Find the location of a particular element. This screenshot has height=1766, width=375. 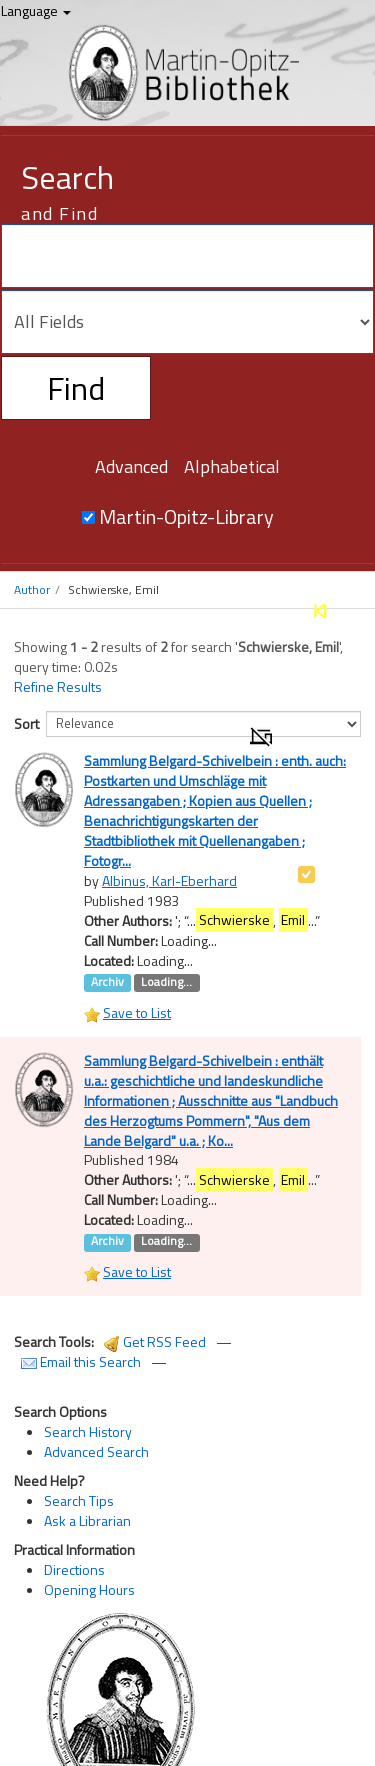

skip to previous track is located at coordinates (320, 611).